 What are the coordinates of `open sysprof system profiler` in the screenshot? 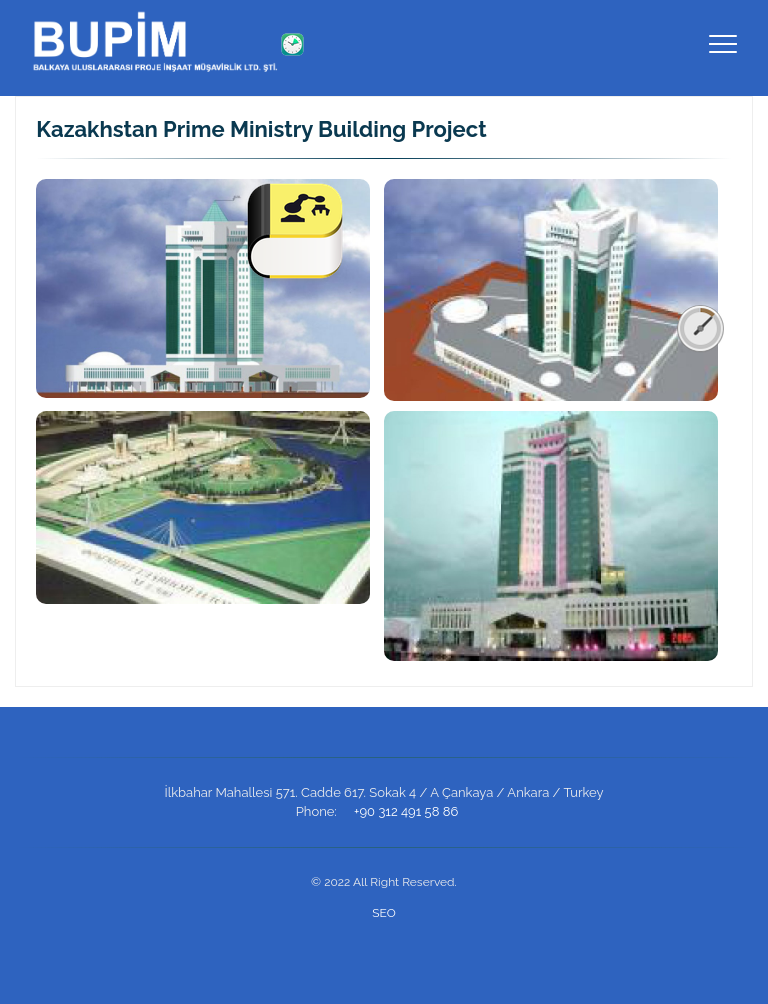 It's located at (700, 328).